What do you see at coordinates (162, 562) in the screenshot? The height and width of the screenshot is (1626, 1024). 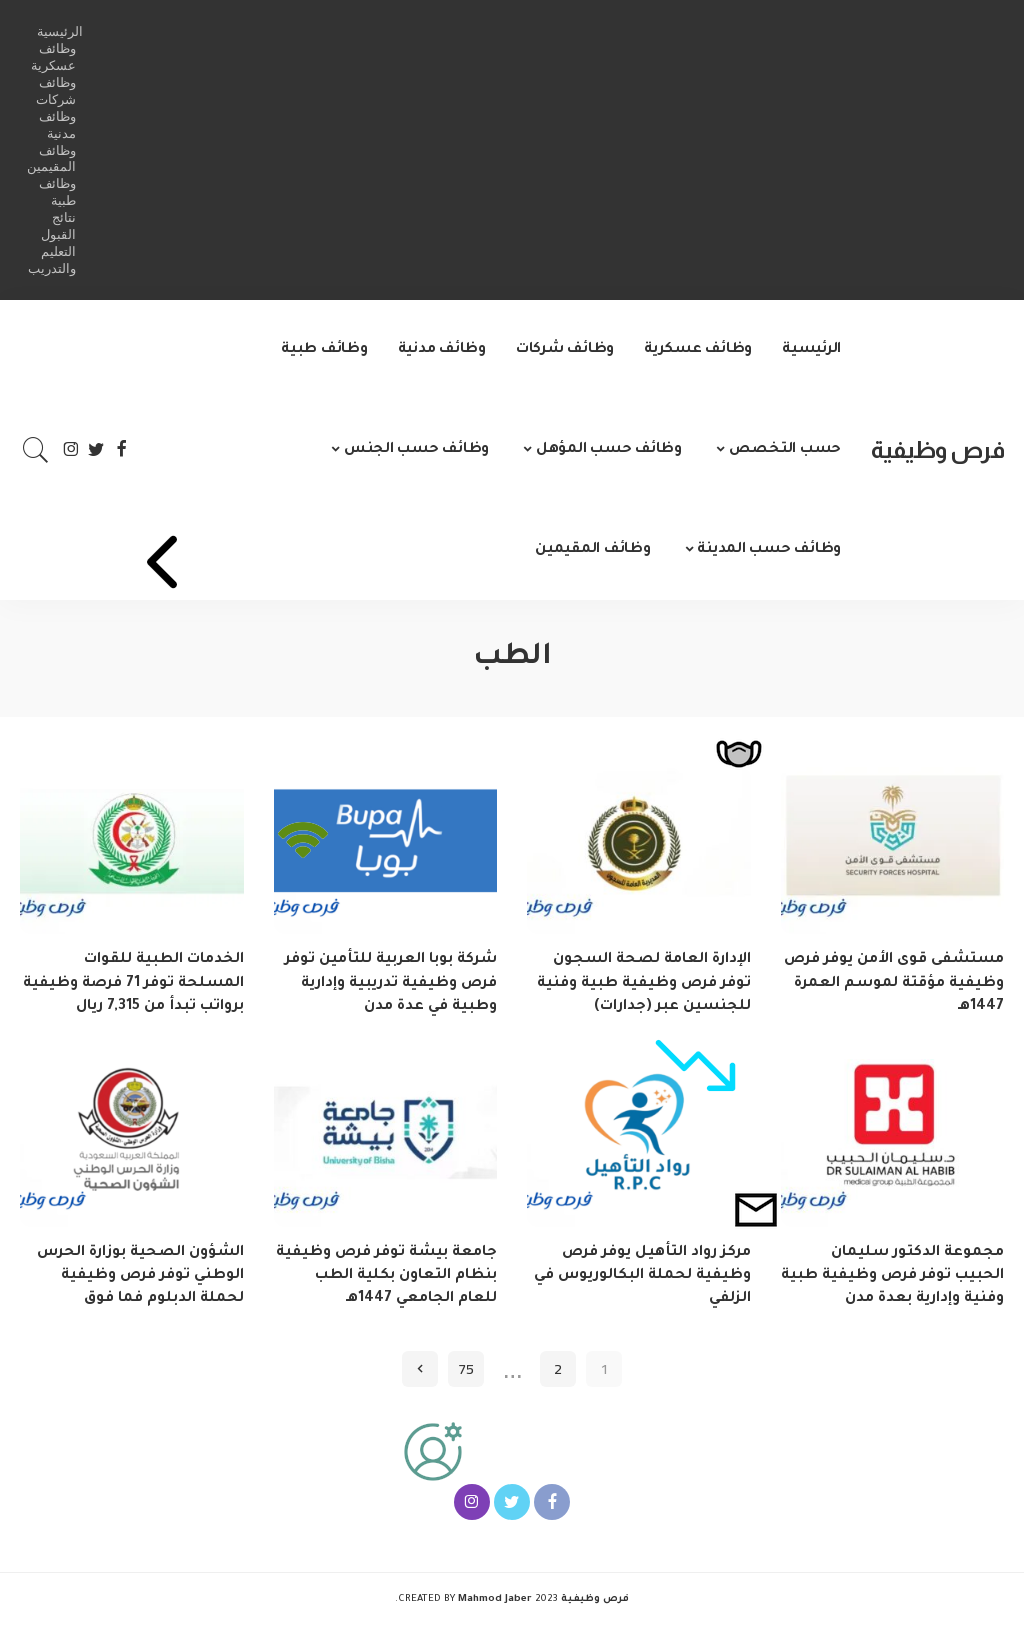 I see `go back to the previous screen` at bounding box center [162, 562].